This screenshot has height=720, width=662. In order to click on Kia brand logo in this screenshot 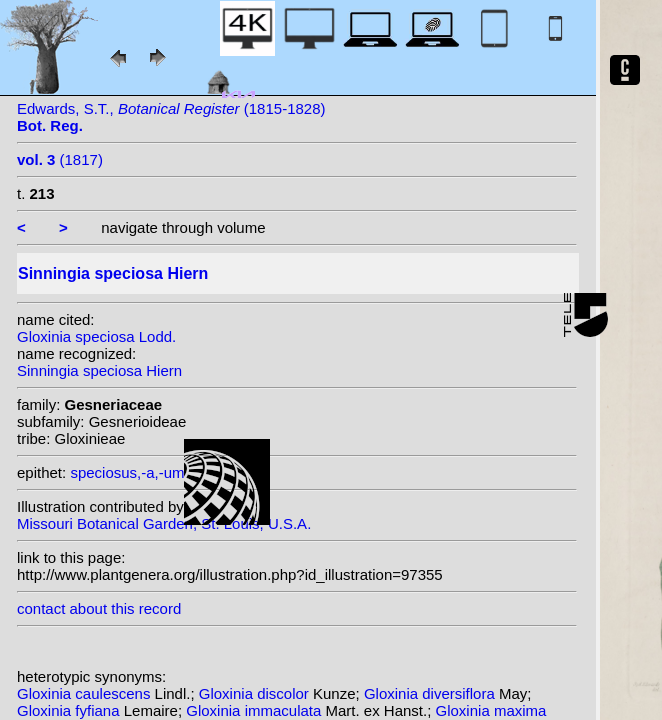, I will do `click(238, 94)`.